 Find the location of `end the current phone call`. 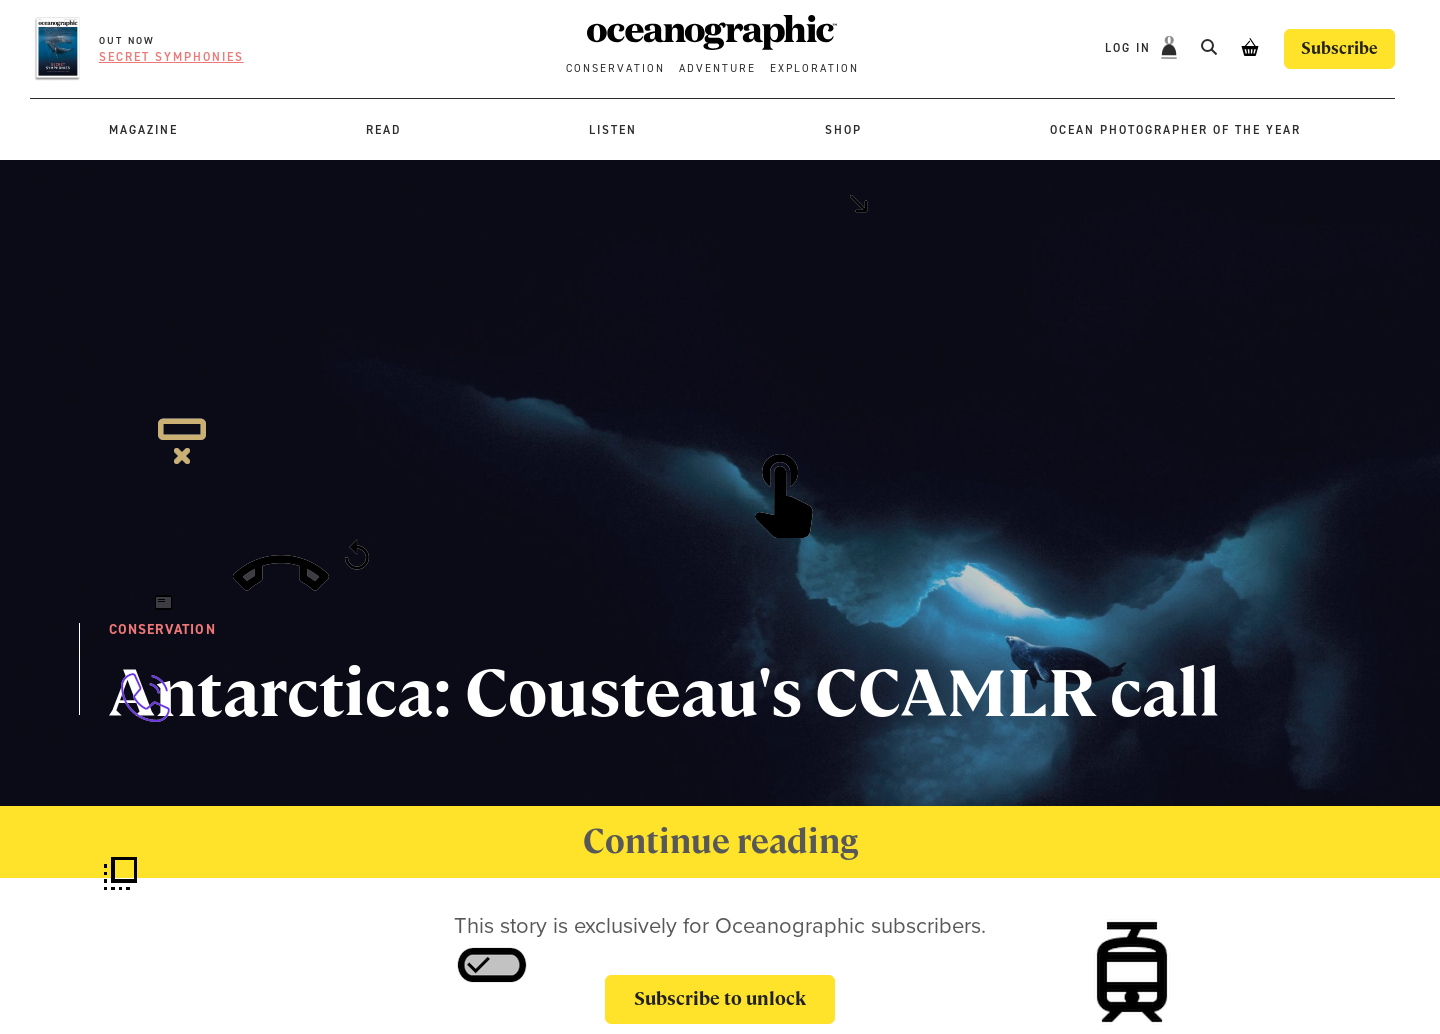

end the current phone call is located at coordinates (281, 575).